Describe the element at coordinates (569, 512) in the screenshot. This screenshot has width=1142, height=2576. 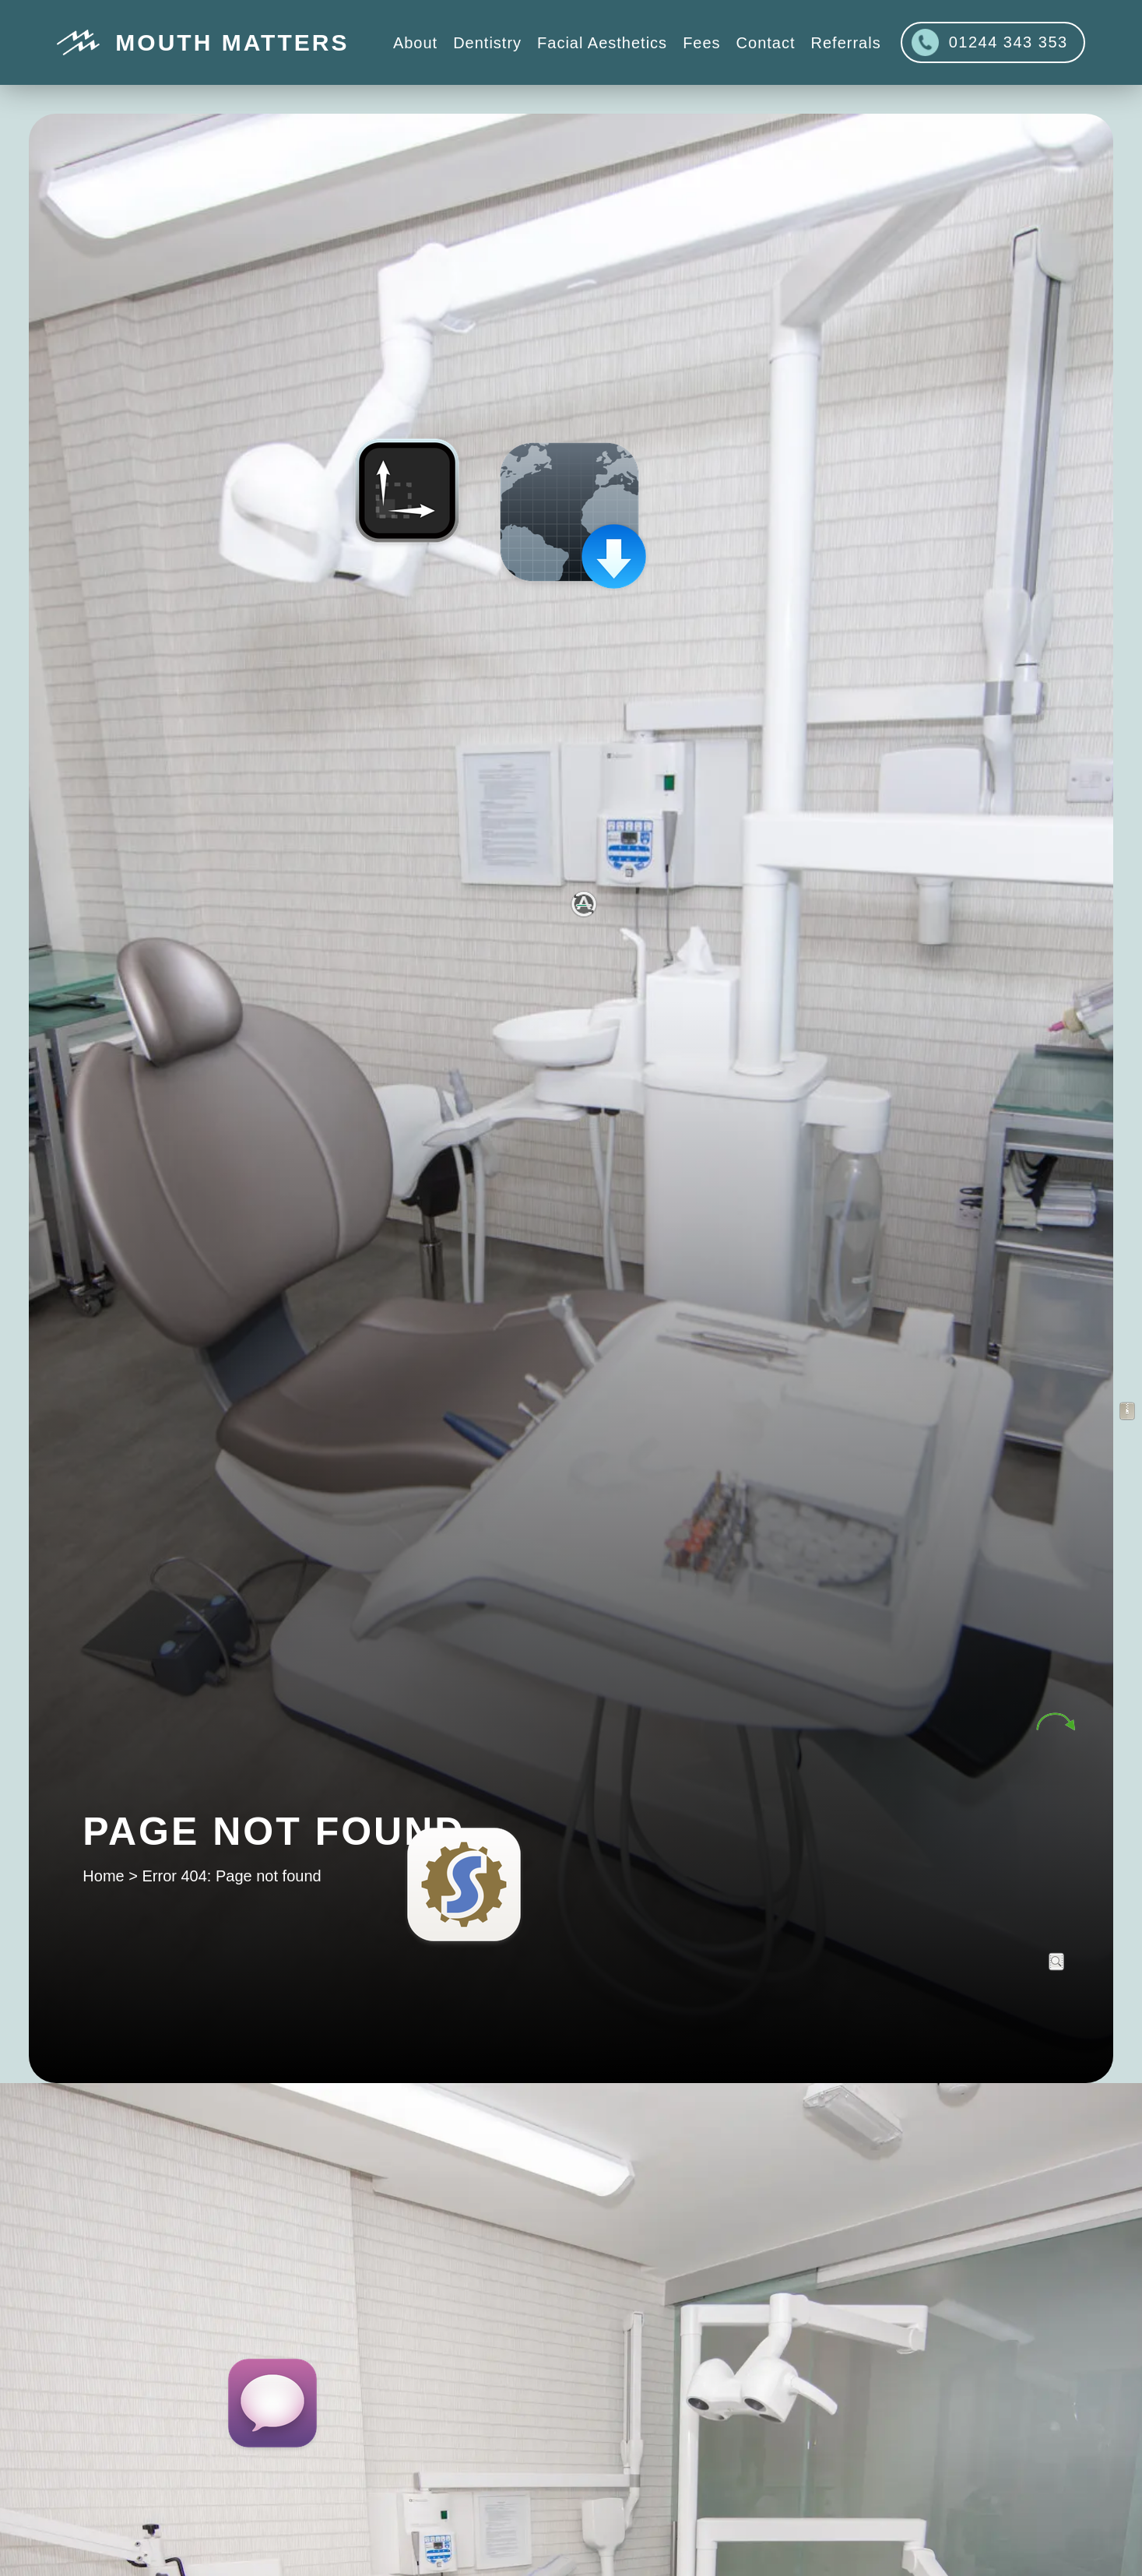
I see `open xdman download manager` at that location.